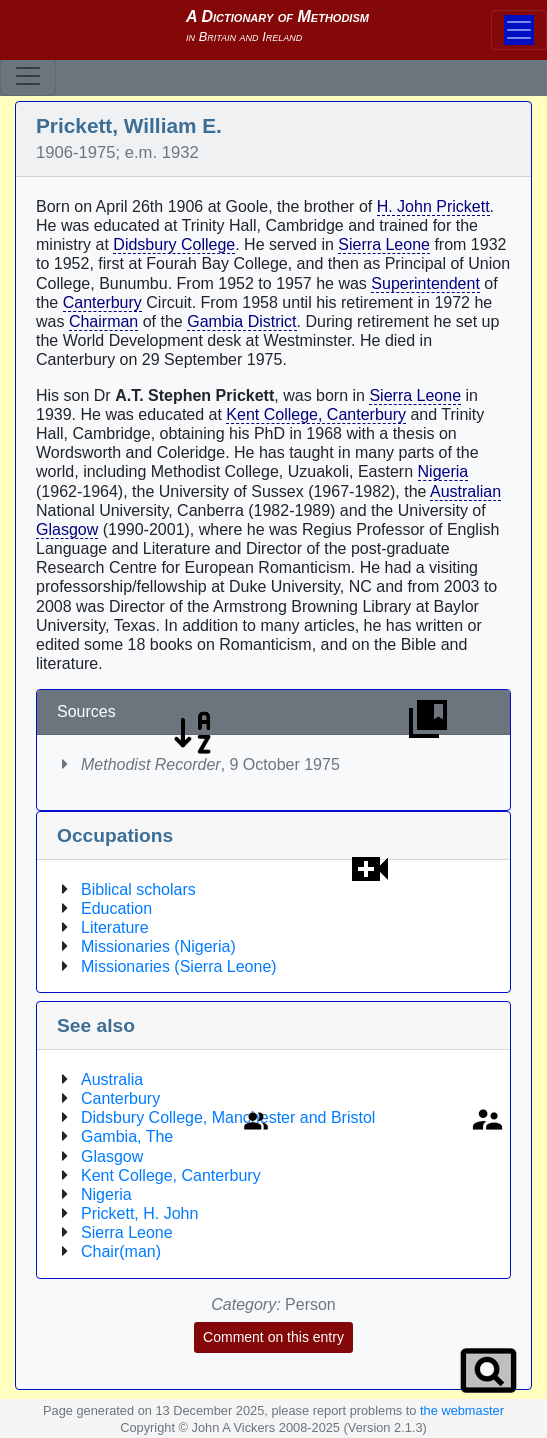 The height and width of the screenshot is (1438, 547). What do you see at coordinates (428, 719) in the screenshot?
I see `access your bookmarked collections` at bounding box center [428, 719].